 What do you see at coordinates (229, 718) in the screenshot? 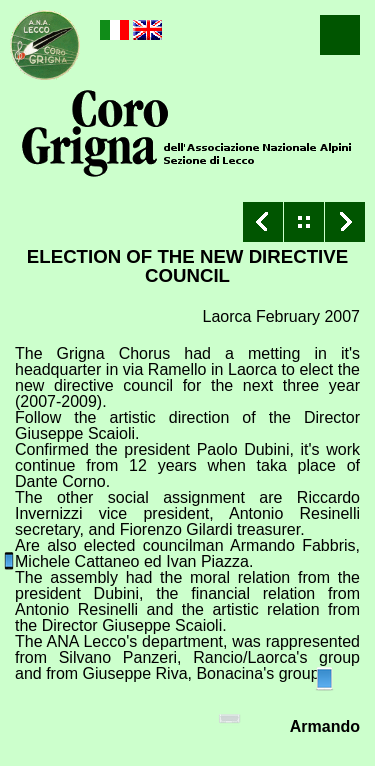
I see `connect a bluetooth keyboard` at bounding box center [229, 718].